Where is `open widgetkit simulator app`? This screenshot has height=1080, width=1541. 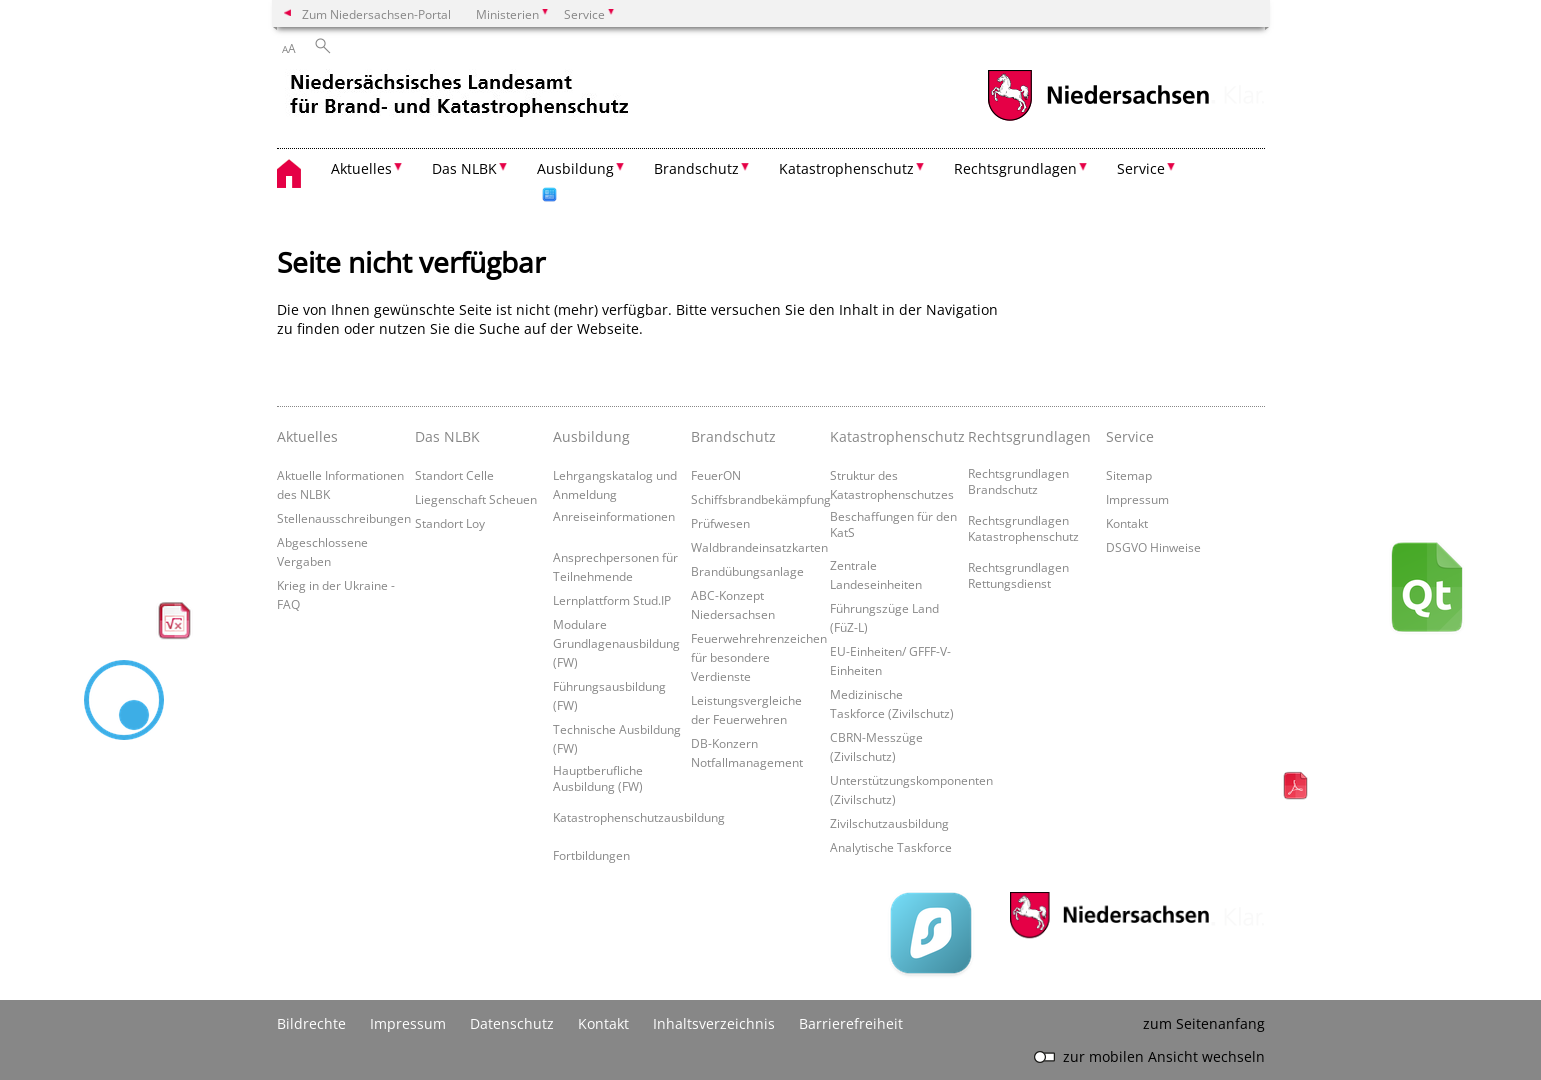 open widgetkit simulator app is located at coordinates (549, 194).